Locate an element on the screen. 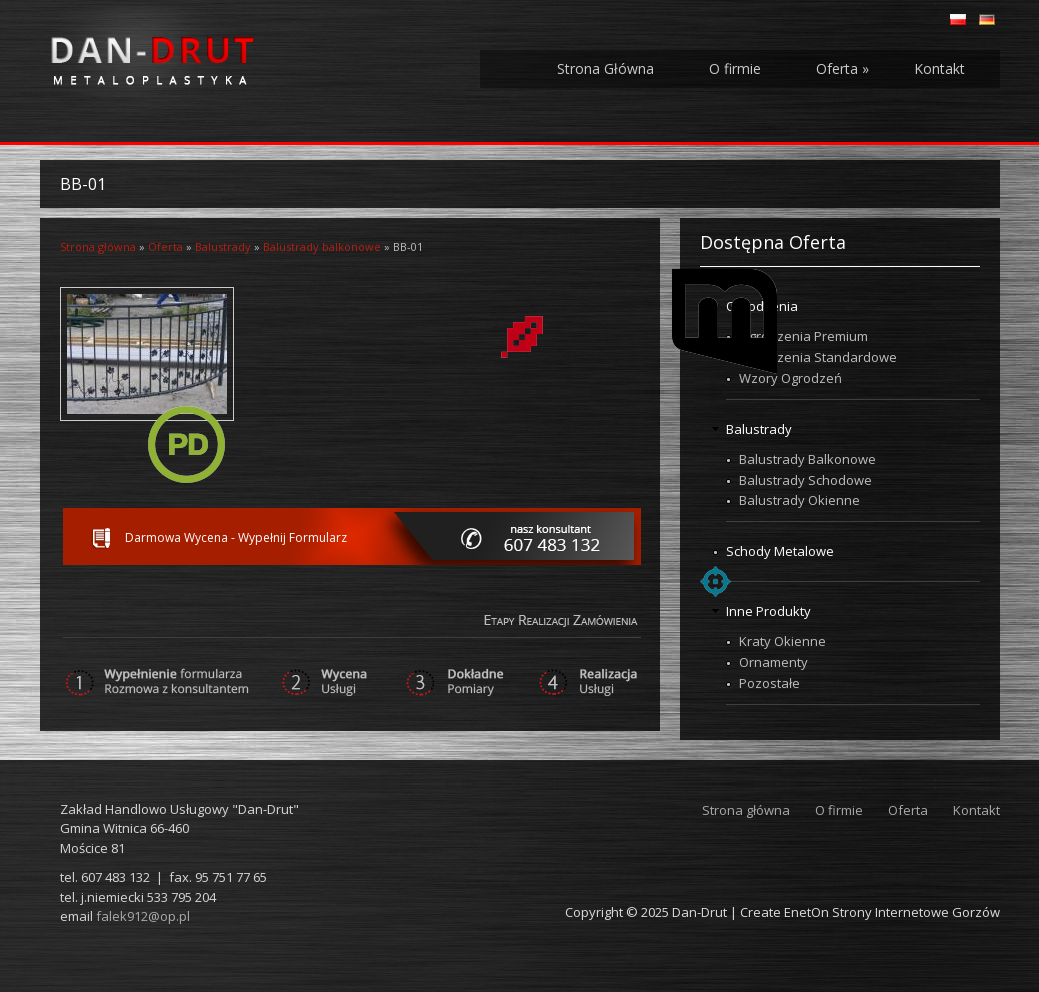 The width and height of the screenshot is (1039, 992). mintbit brand logo is located at coordinates (522, 337).